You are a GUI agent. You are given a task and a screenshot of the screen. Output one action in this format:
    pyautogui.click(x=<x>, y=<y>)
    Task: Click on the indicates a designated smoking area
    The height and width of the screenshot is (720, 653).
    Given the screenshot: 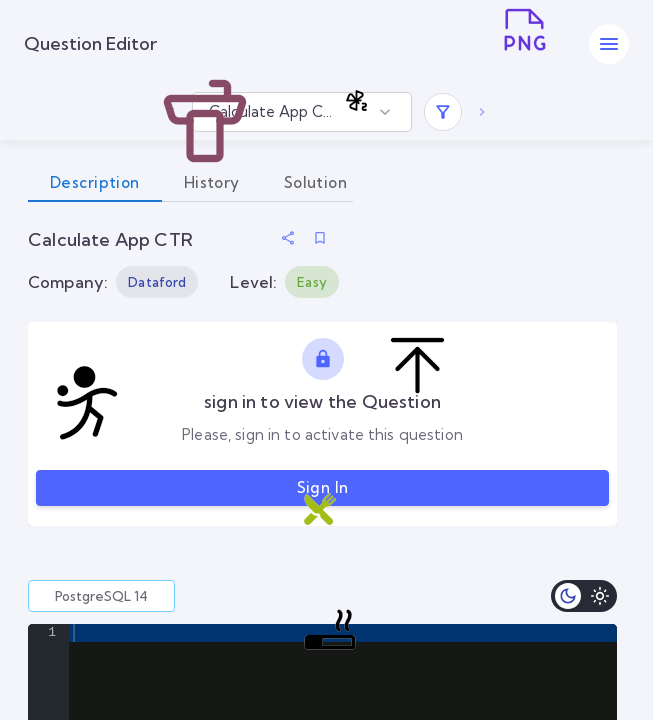 What is the action you would take?
    pyautogui.click(x=330, y=635)
    